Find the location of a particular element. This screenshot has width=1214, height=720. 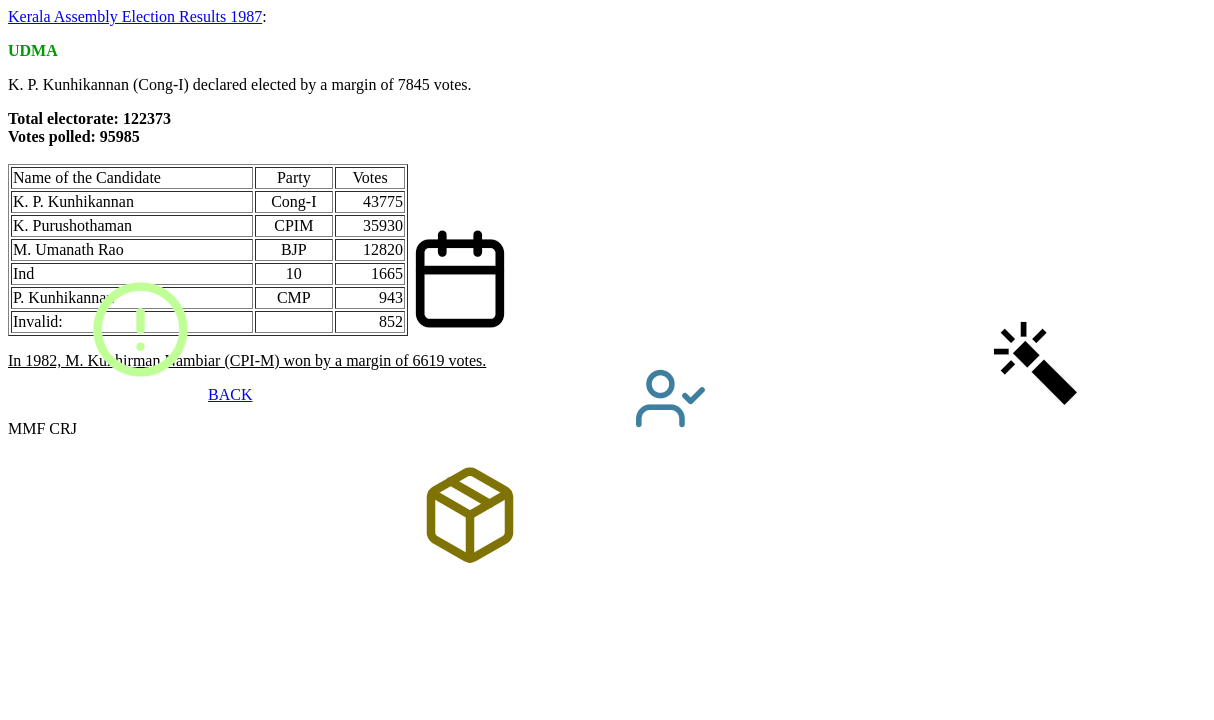

verify or approve a user account is located at coordinates (670, 398).